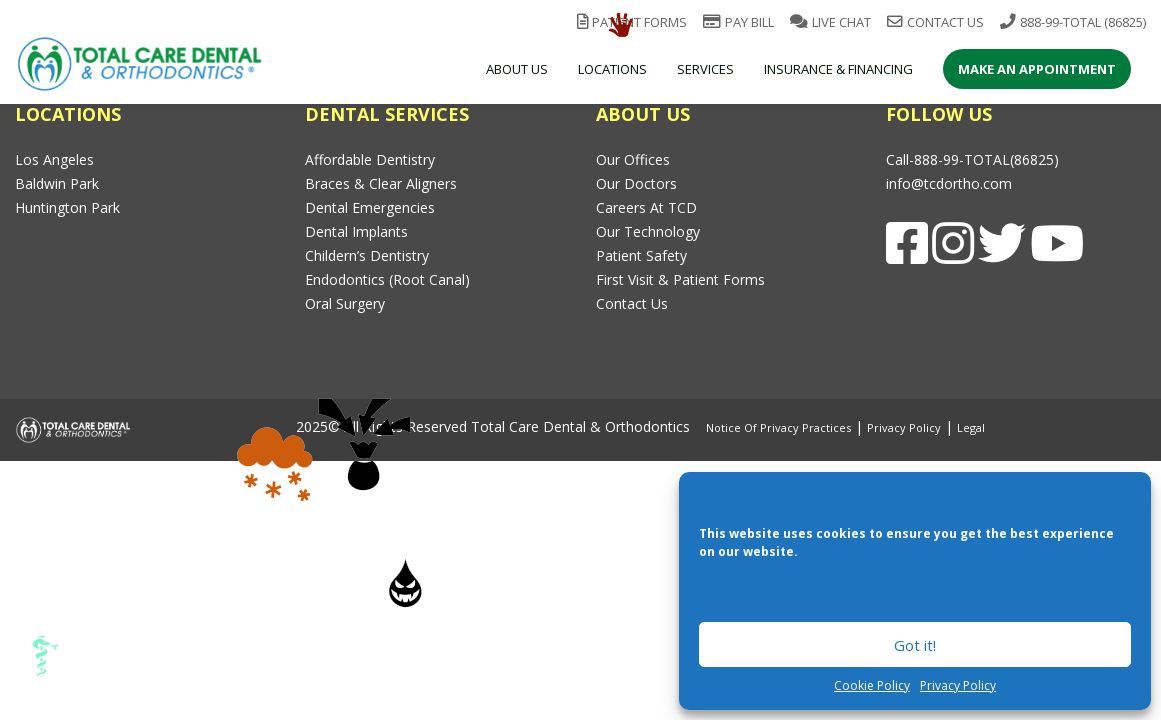 The width and height of the screenshot is (1161, 720). I want to click on access health or medical features, so click(41, 656).